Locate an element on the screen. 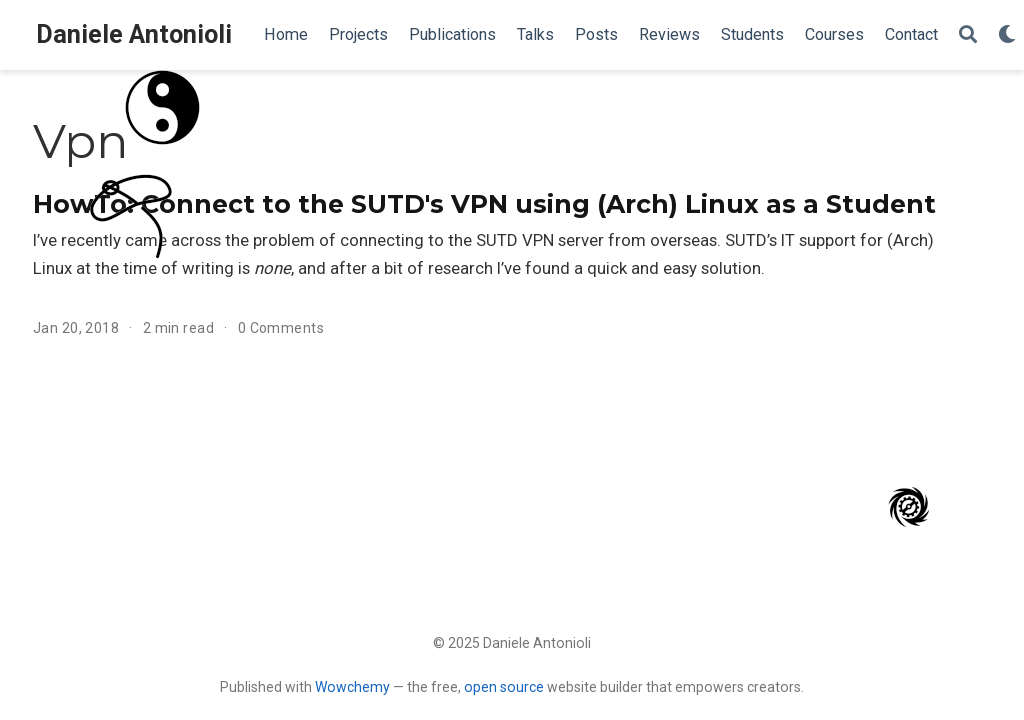 The image size is (1024, 720). select or capture objects with freeform drawing is located at coordinates (131, 216).